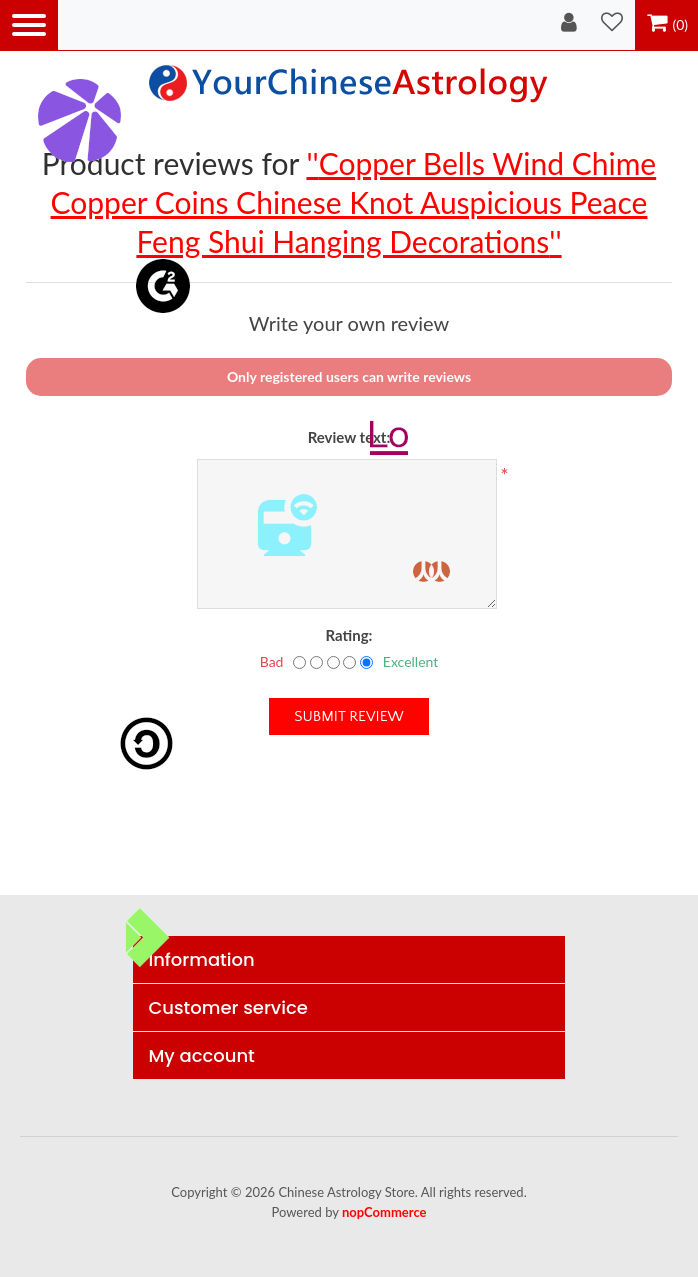 Image resolution: width=698 pixels, height=1277 pixels. What do you see at coordinates (163, 286) in the screenshot?
I see `view G2 reviews and ratings` at bounding box center [163, 286].